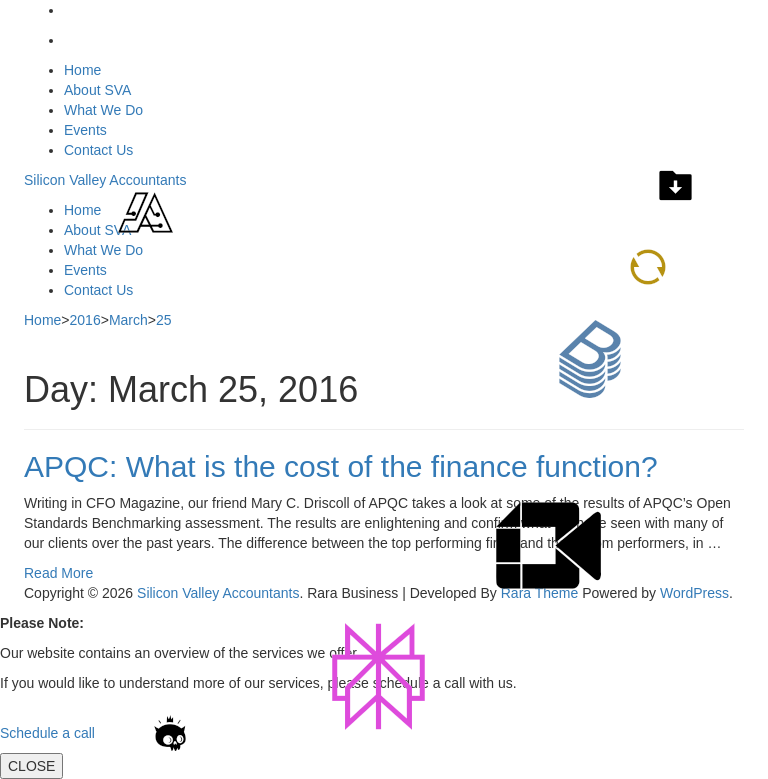  What do you see at coordinates (170, 733) in the screenshot?
I see `skeleton ui framework logo` at bounding box center [170, 733].